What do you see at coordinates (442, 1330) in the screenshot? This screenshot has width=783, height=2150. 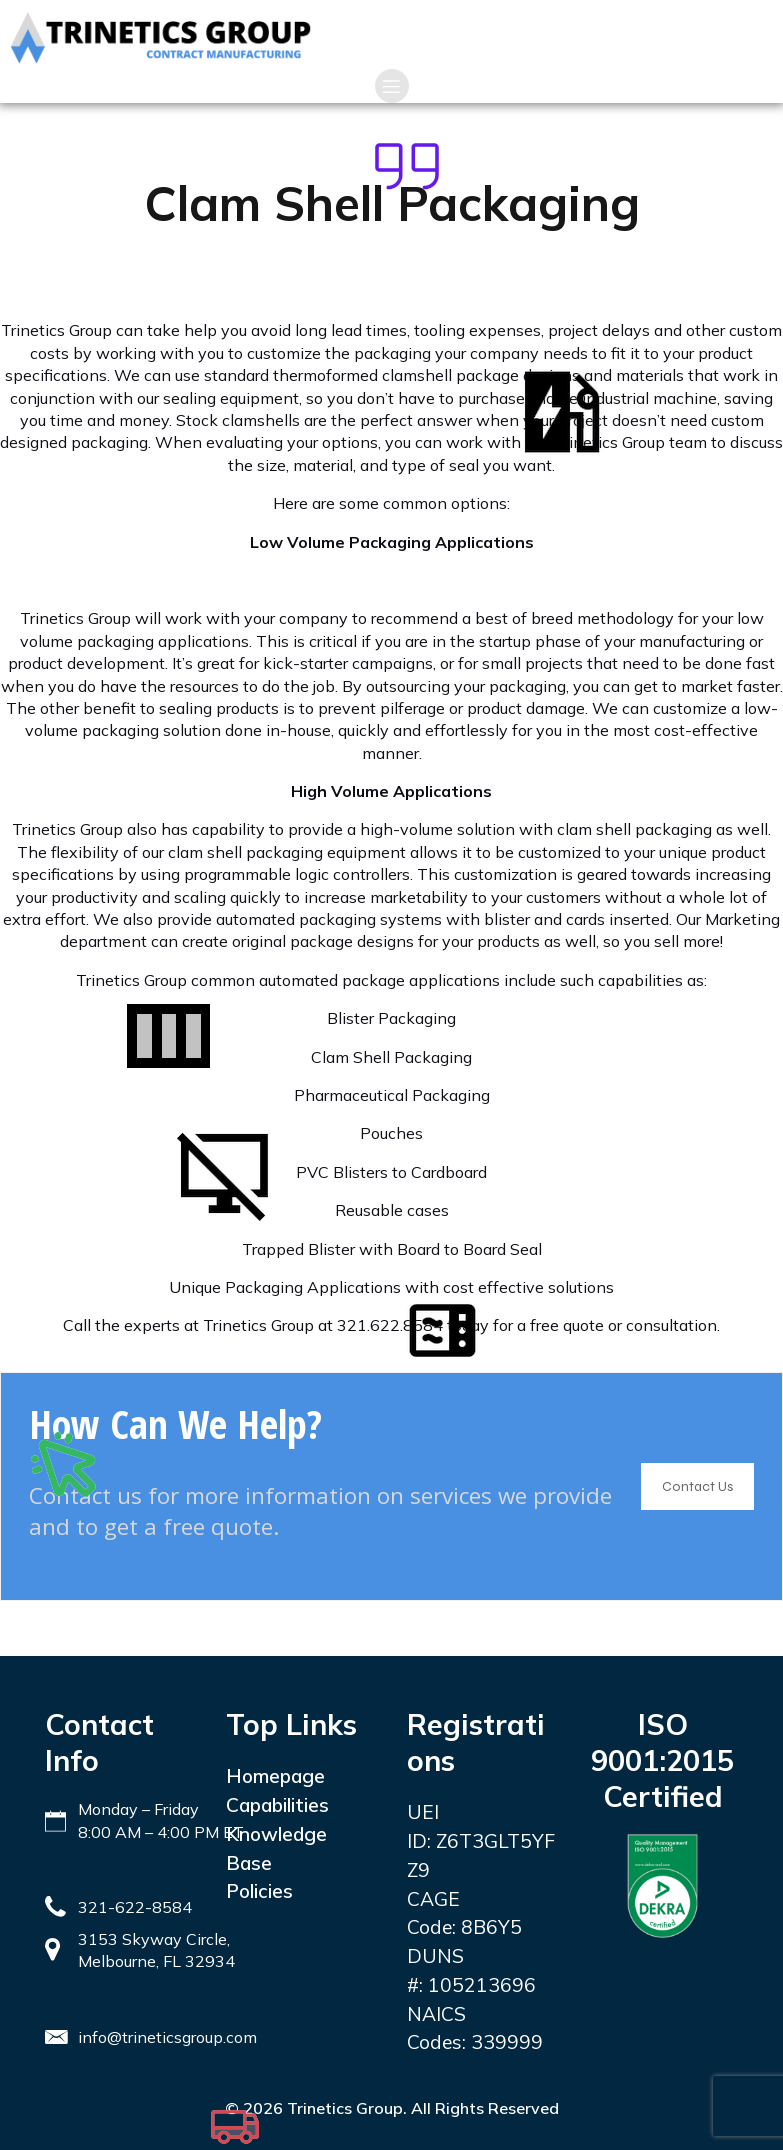 I see `access microwave controls or settings` at bounding box center [442, 1330].